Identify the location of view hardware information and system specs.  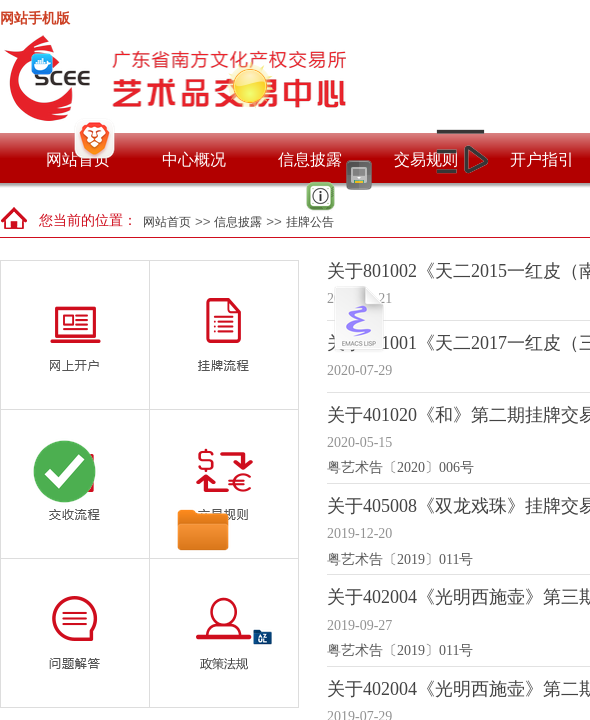
(320, 196).